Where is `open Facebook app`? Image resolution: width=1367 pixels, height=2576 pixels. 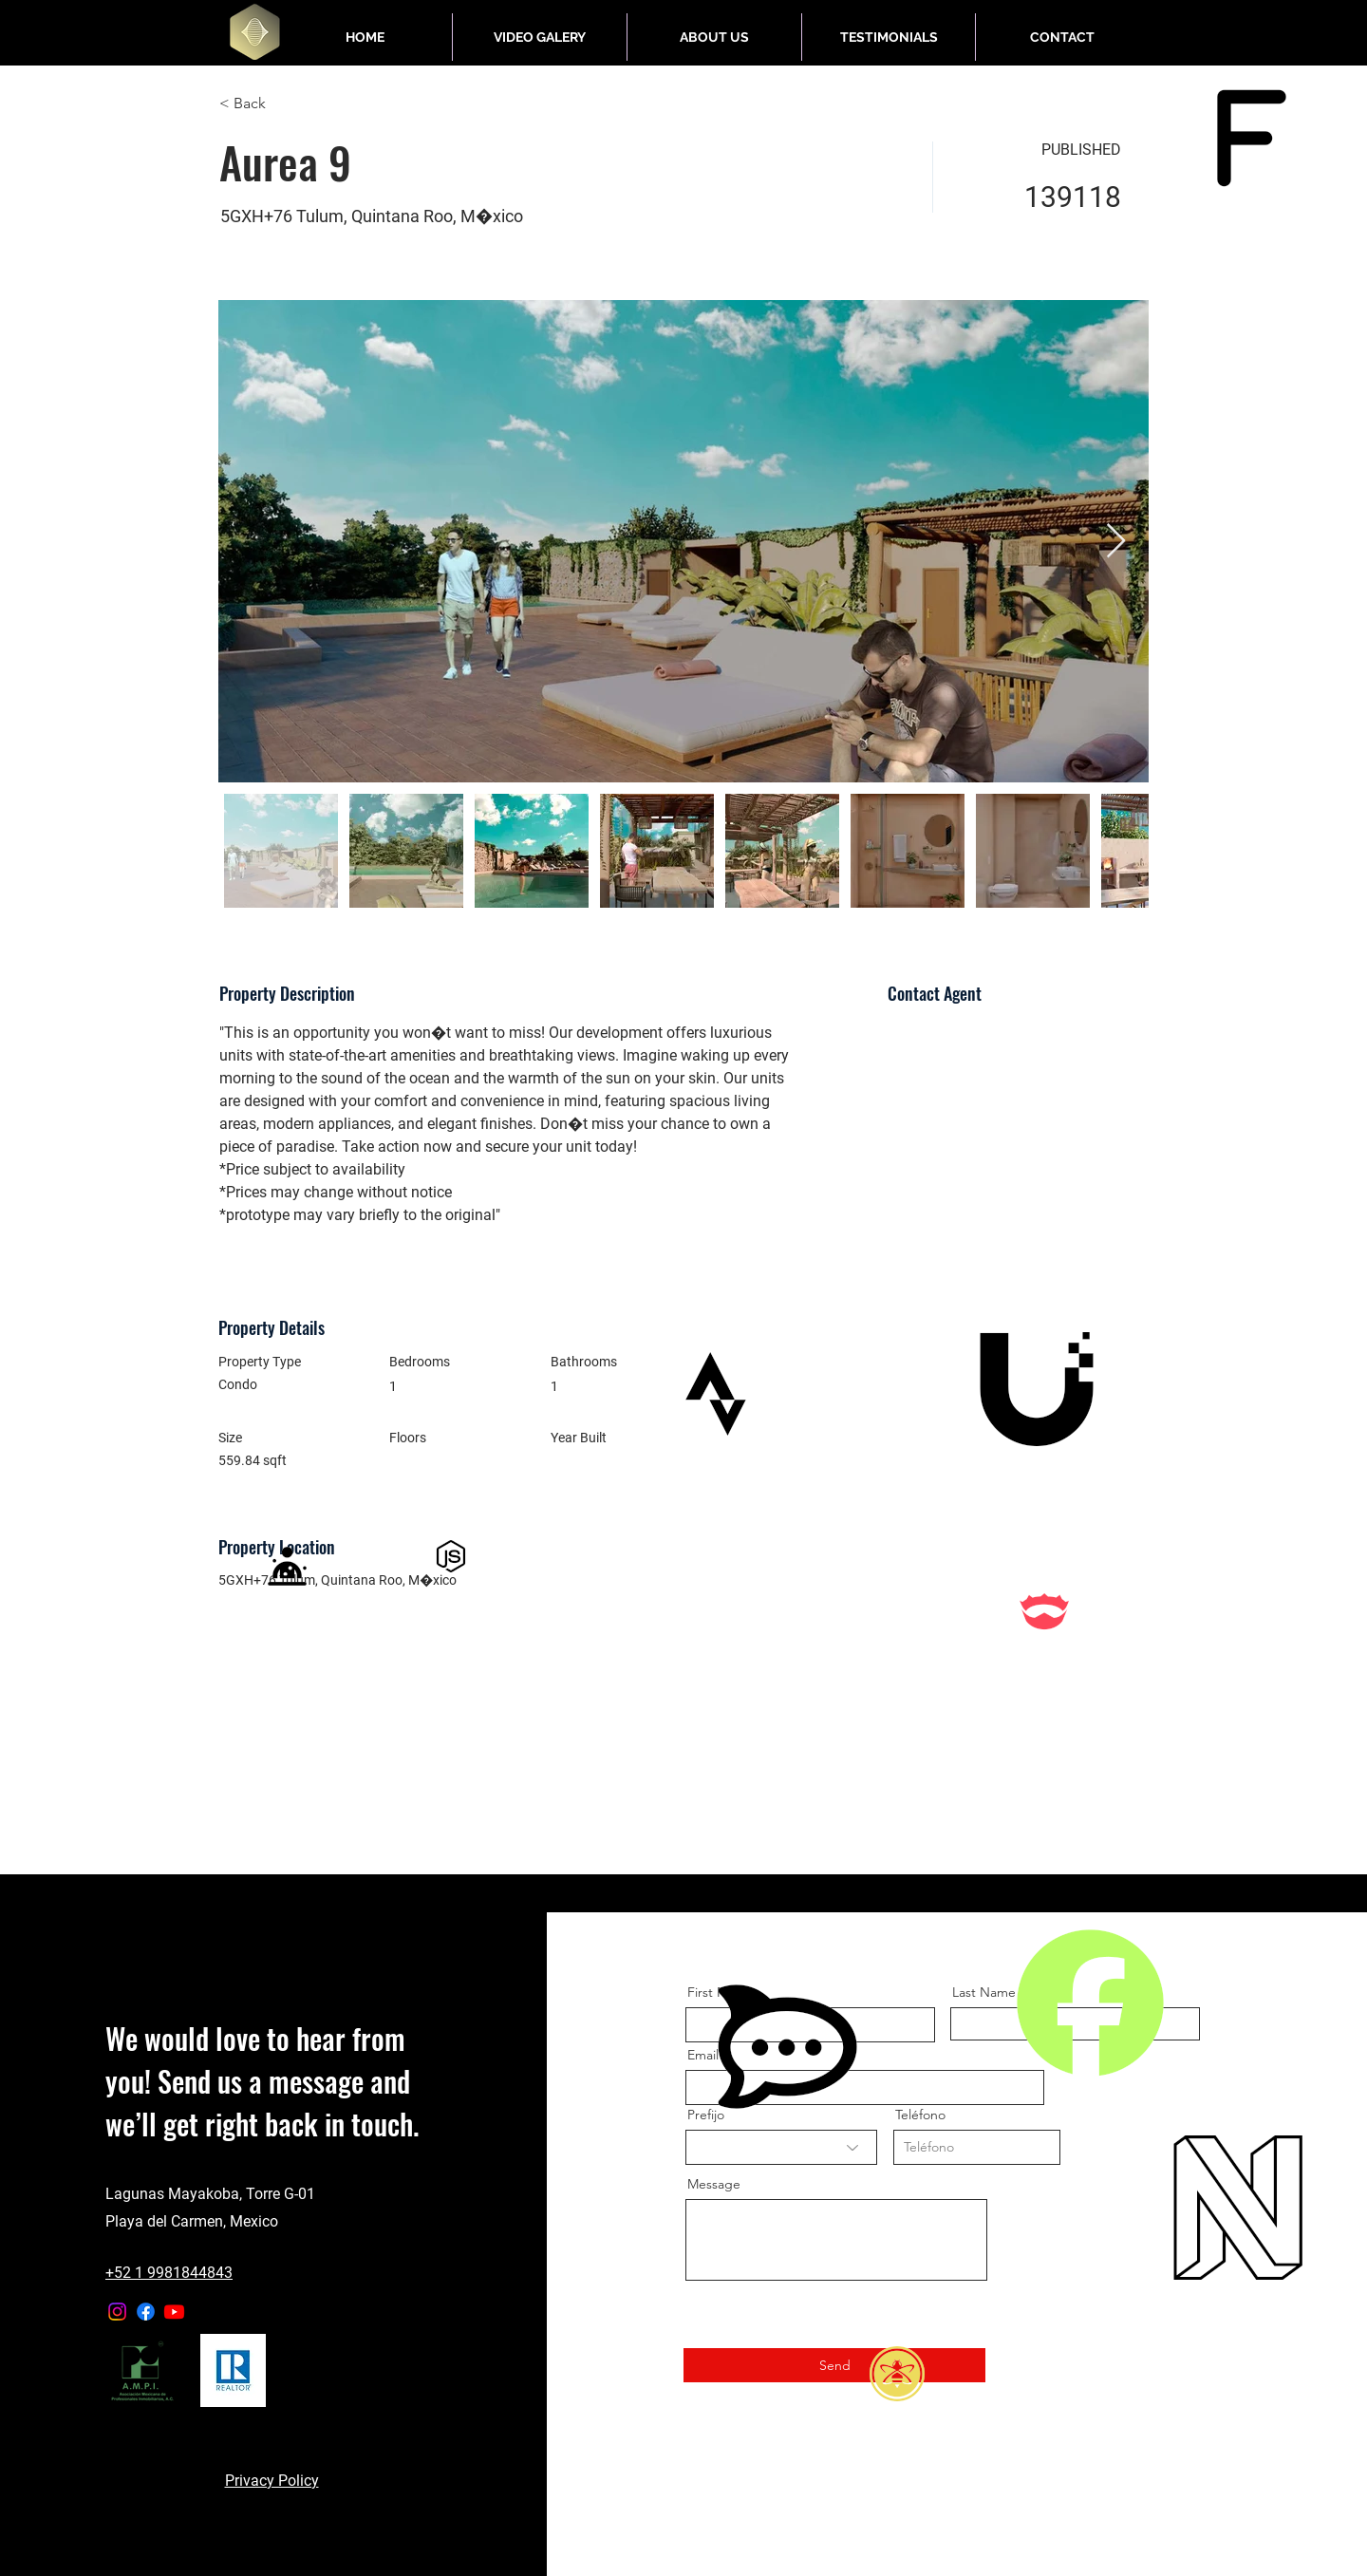
open Facebook app is located at coordinates (1090, 2003).